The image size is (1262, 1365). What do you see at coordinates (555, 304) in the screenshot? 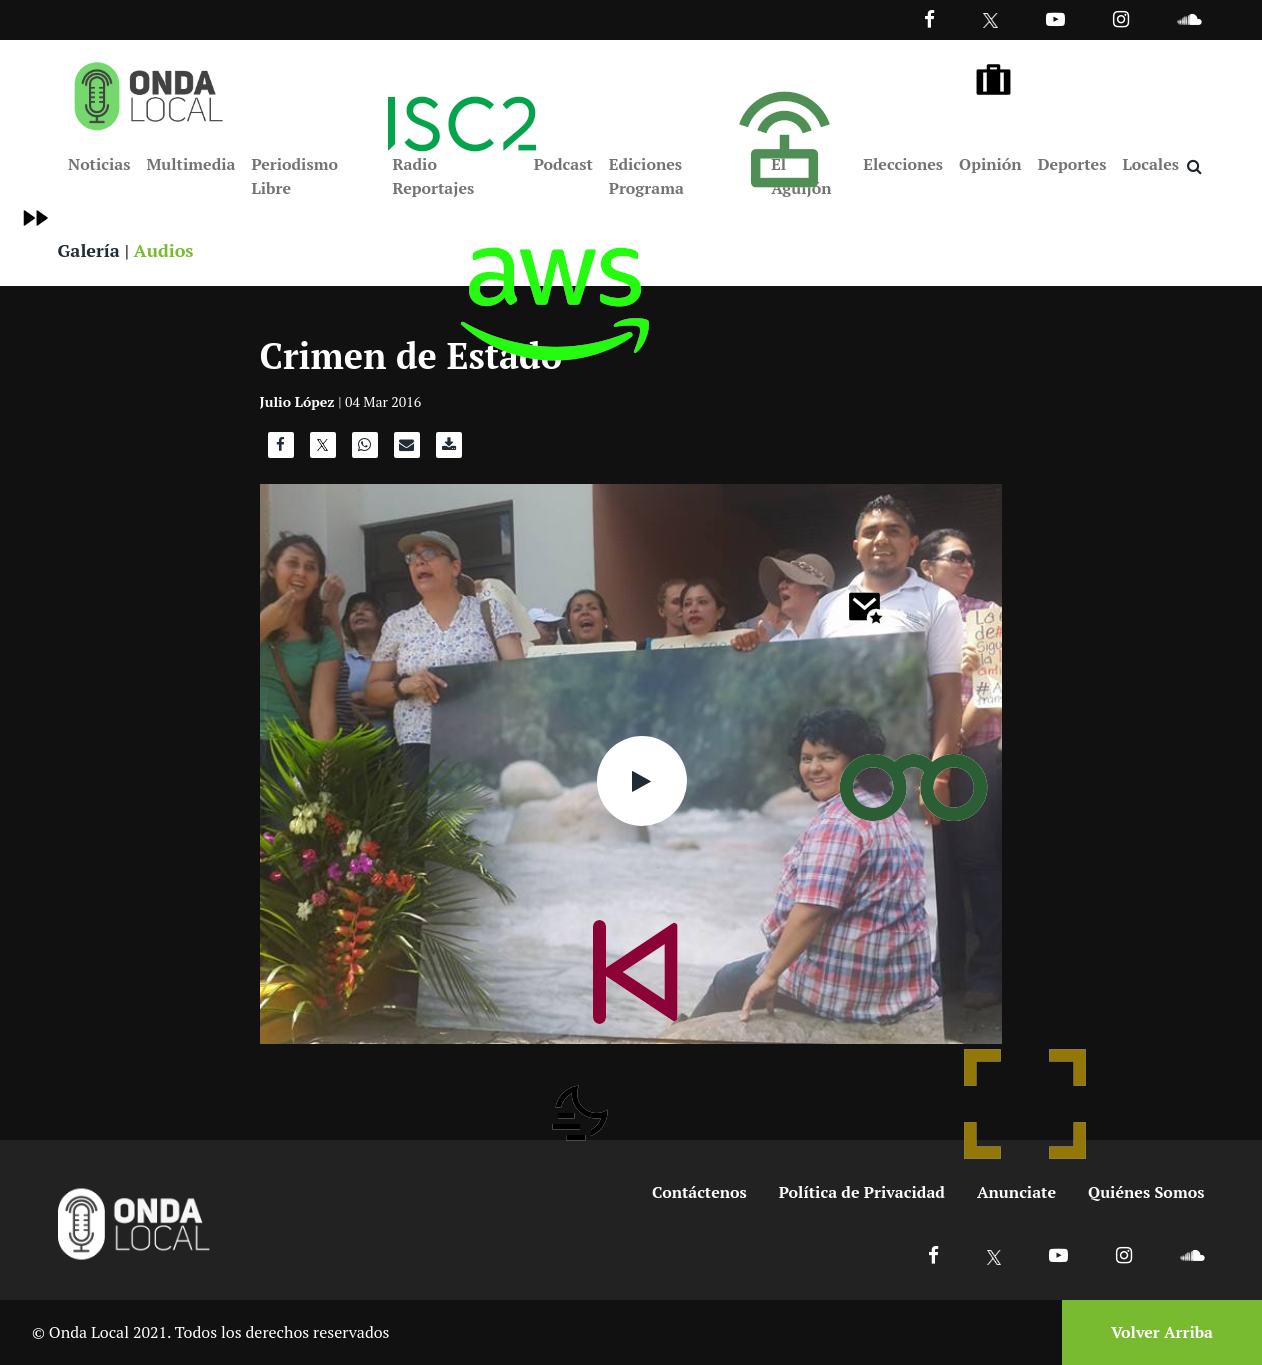
I see `amazon web services logo` at bounding box center [555, 304].